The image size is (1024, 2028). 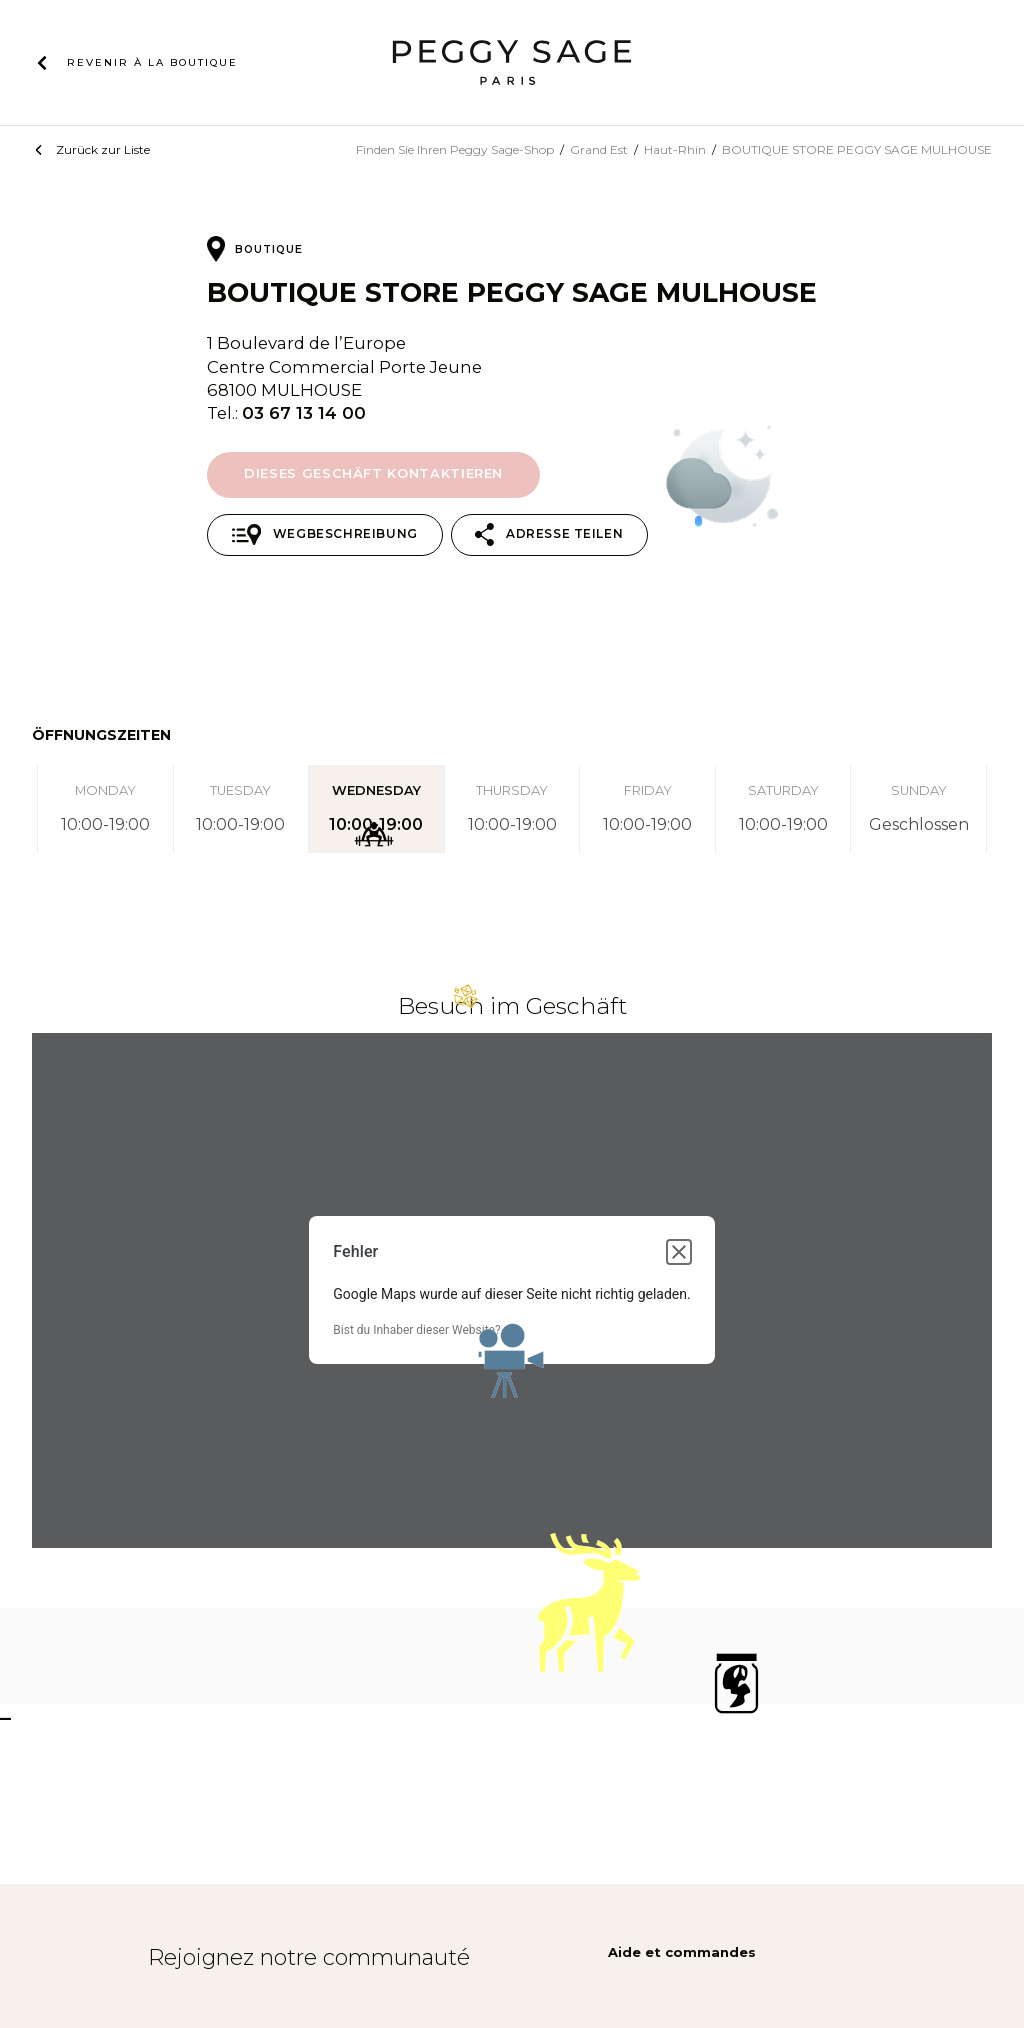 I want to click on wildlife or nature category indicator, so click(x=589, y=1602).